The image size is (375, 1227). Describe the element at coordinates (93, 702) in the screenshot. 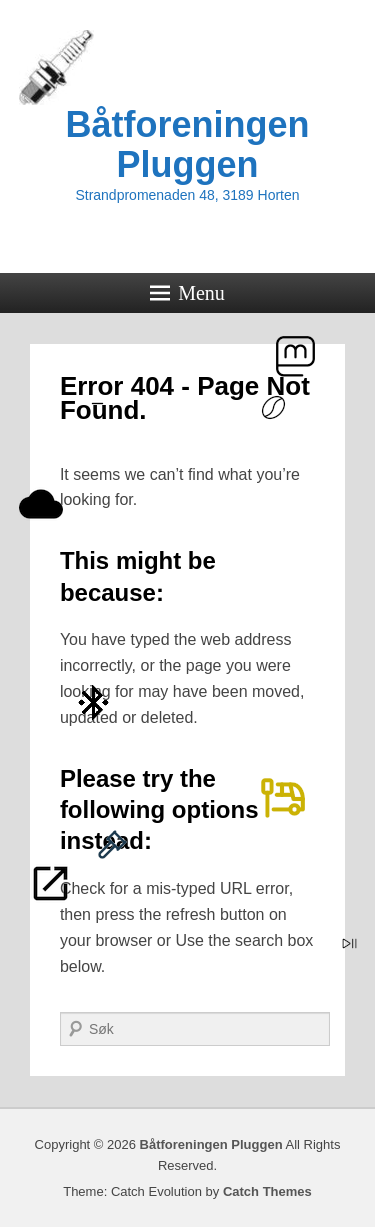

I see `indicates bluetooth is connected to a device` at that location.